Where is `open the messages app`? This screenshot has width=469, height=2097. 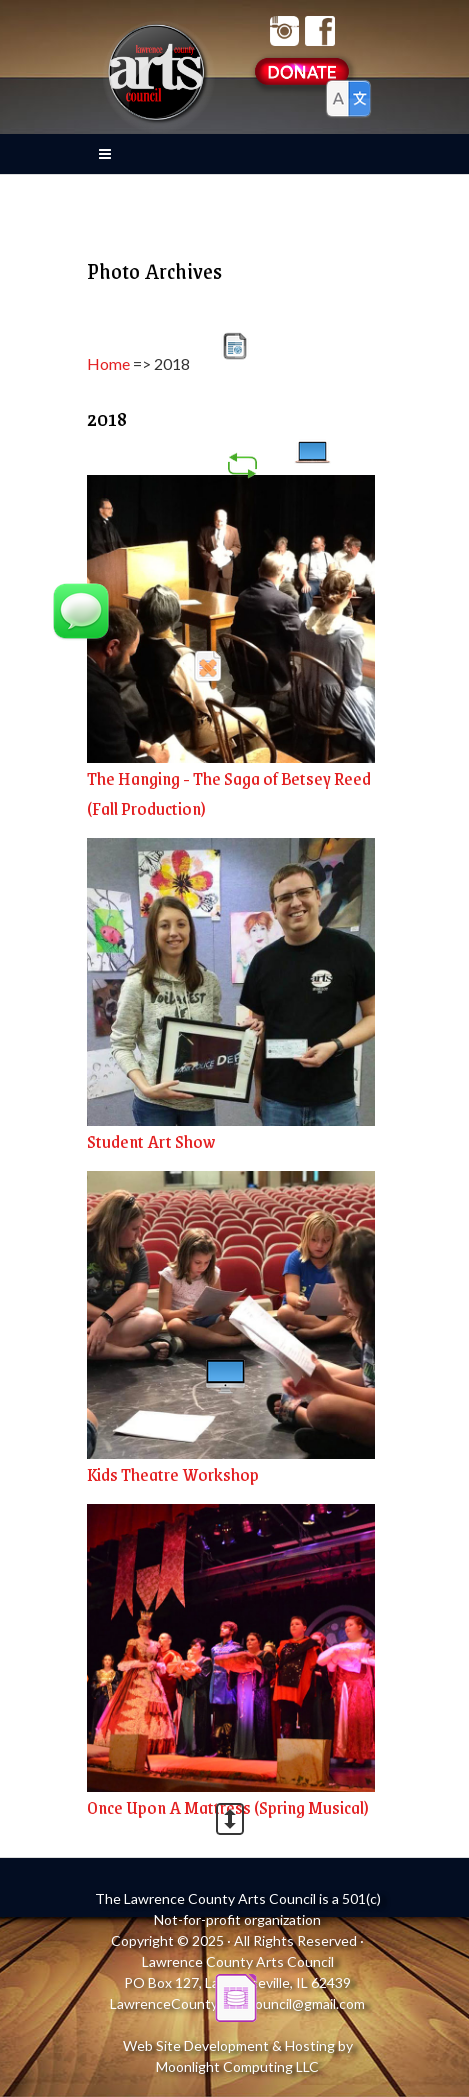
open the messages app is located at coordinates (81, 611).